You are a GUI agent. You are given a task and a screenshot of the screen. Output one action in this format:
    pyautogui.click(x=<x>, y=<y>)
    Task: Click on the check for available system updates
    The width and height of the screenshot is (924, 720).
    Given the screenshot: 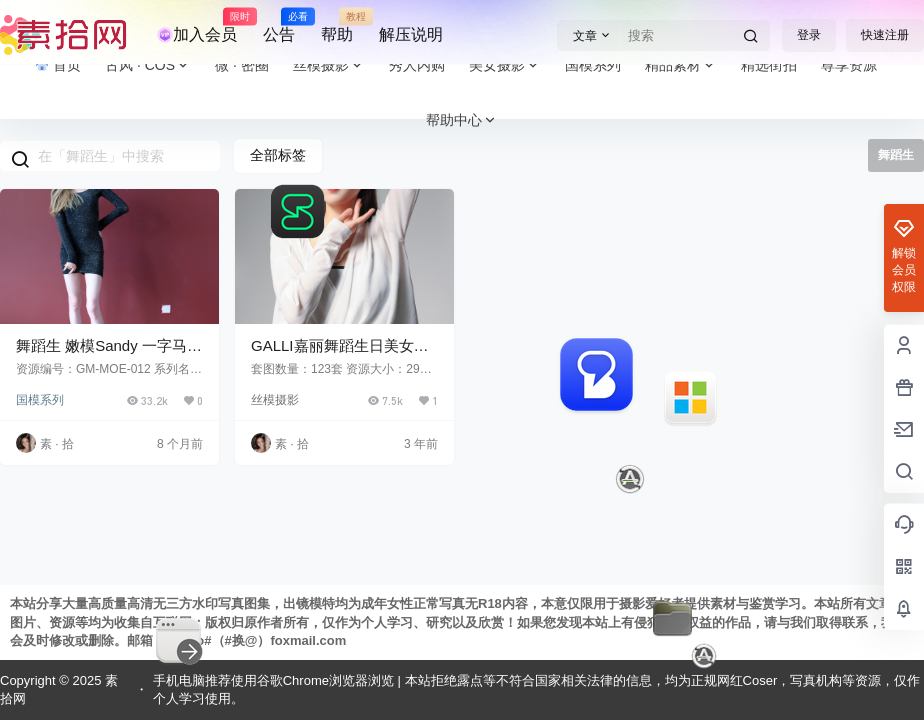 What is the action you would take?
    pyautogui.click(x=630, y=479)
    